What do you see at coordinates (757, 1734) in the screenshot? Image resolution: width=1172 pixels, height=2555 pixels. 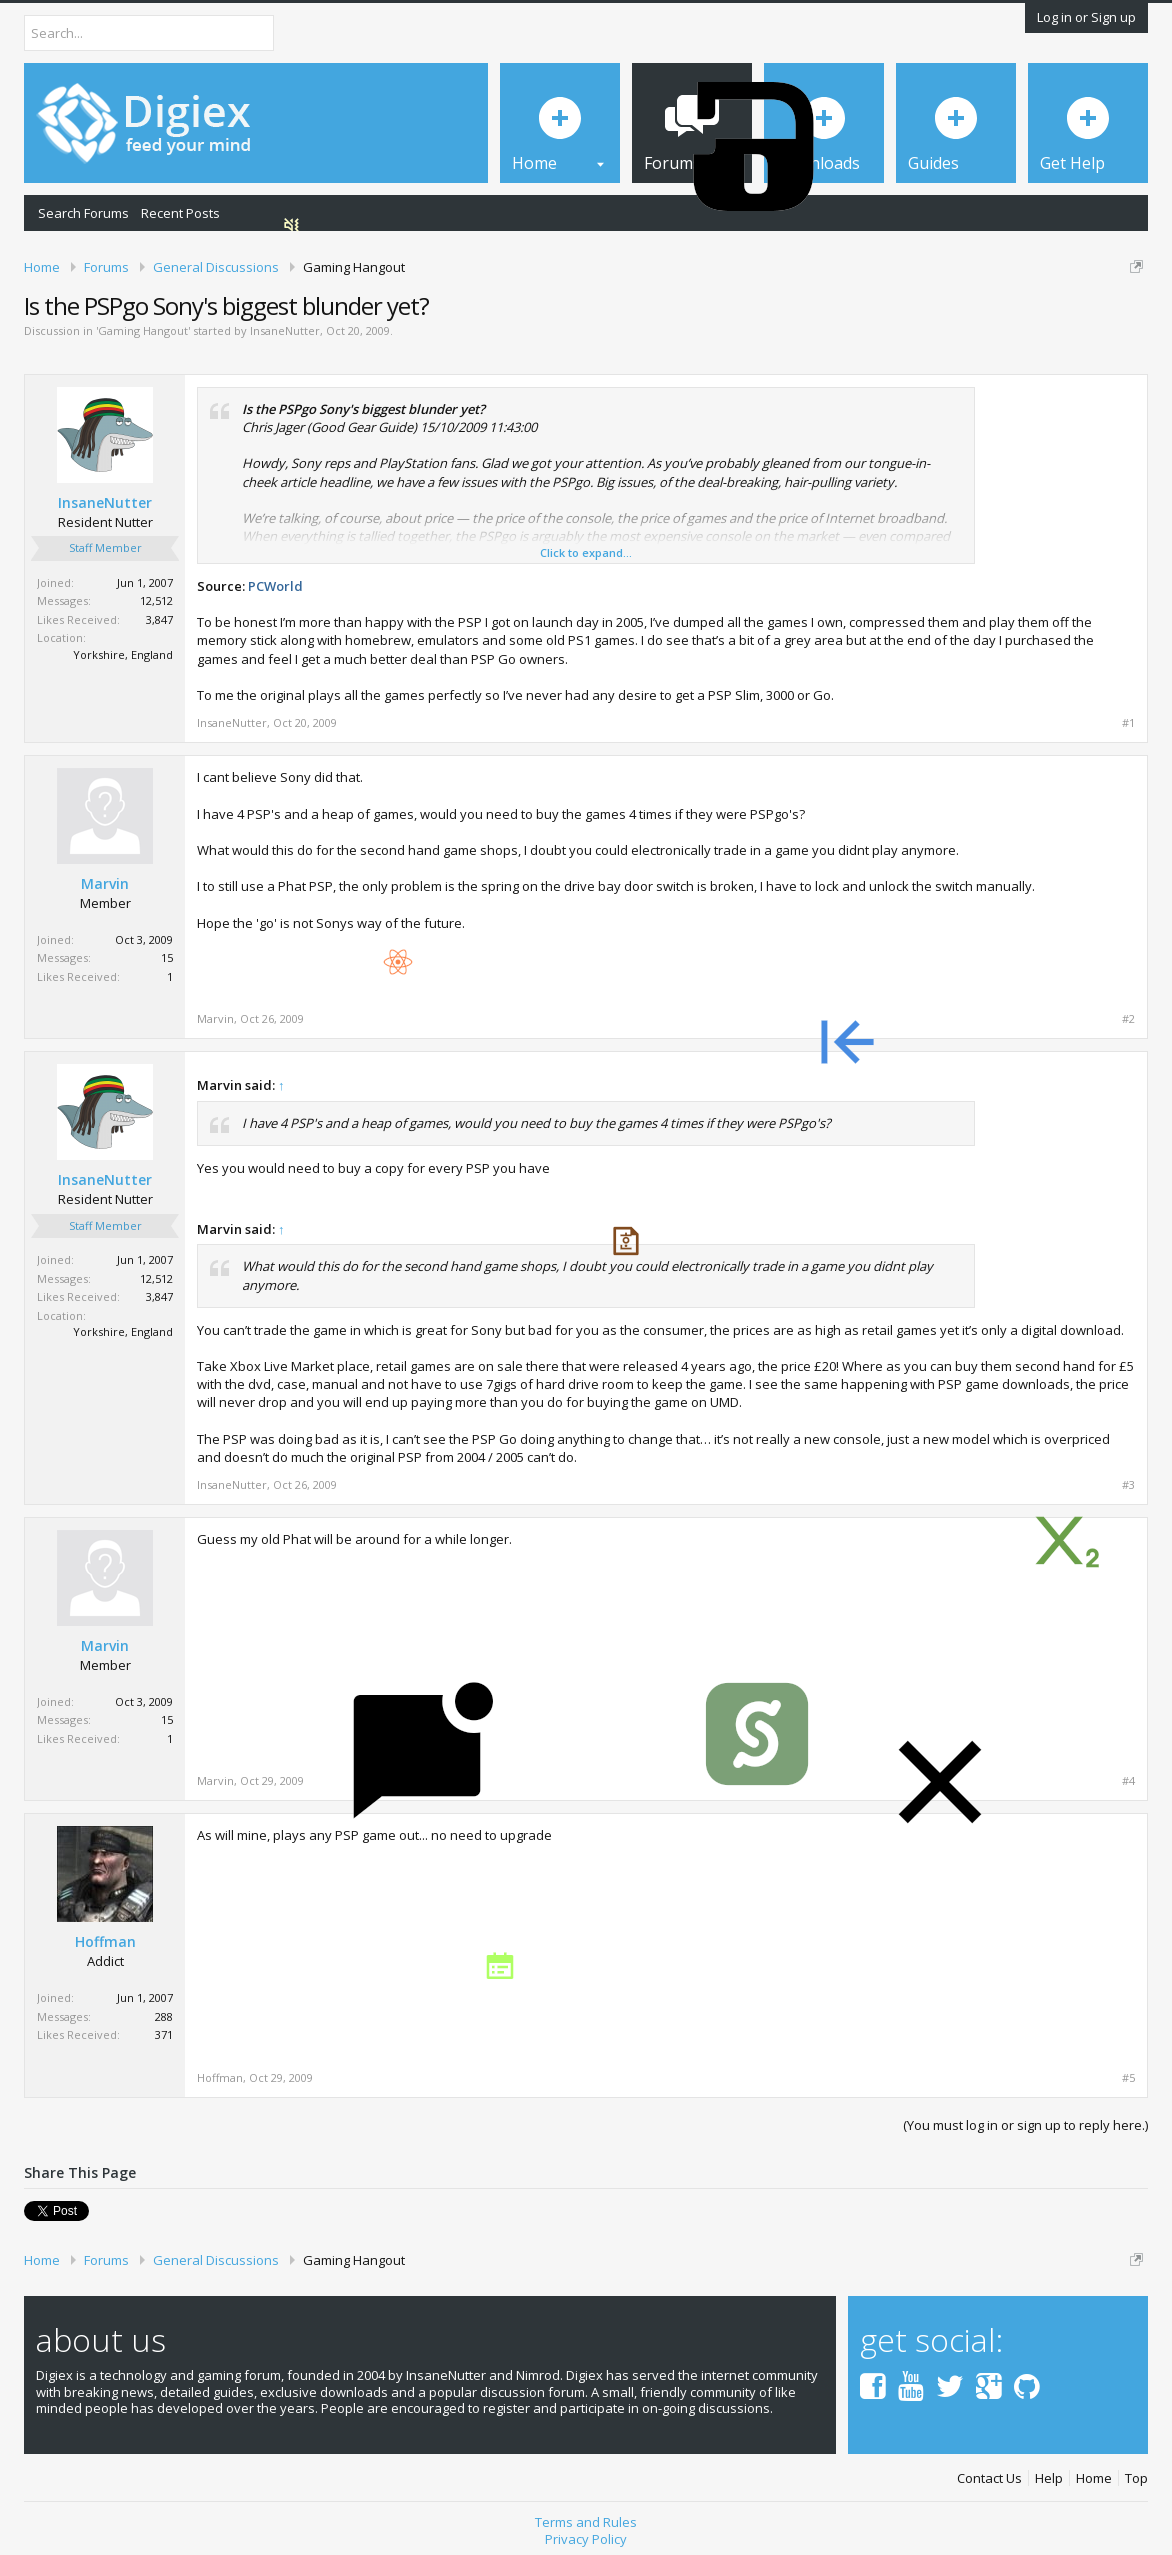 I see `sellcast brand logo` at bounding box center [757, 1734].